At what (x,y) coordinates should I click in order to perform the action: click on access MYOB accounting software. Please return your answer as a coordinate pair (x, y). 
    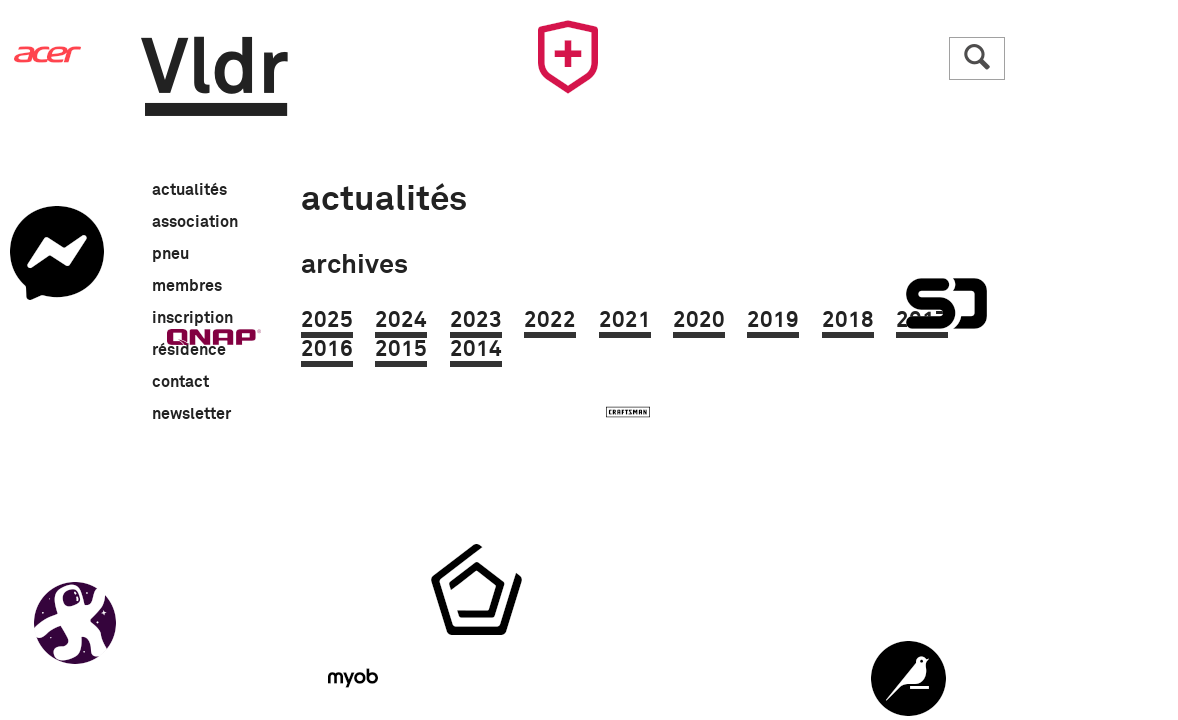
    Looking at the image, I should click on (353, 678).